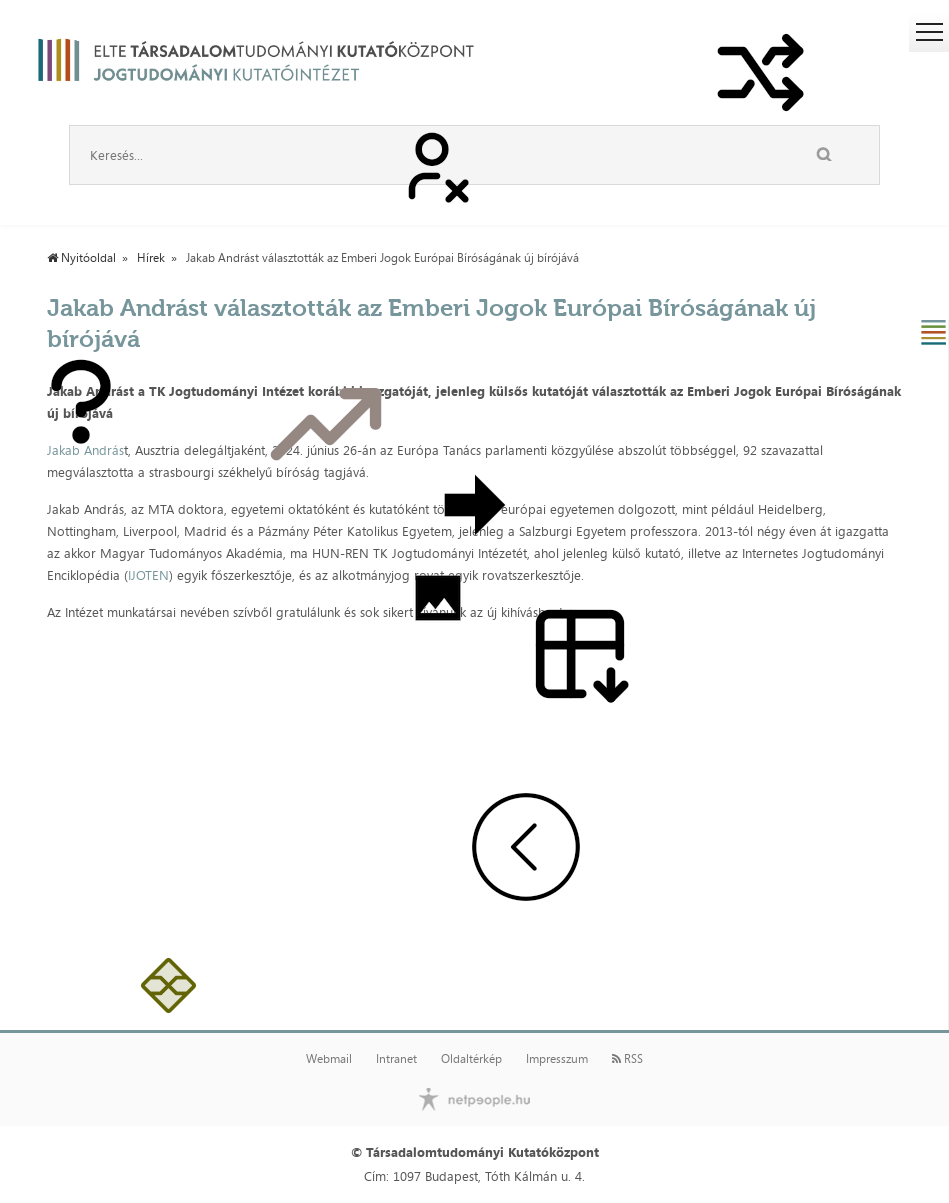  What do you see at coordinates (81, 400) in the screenshot?
I see `access help or support` at bounding box center [81, 400].